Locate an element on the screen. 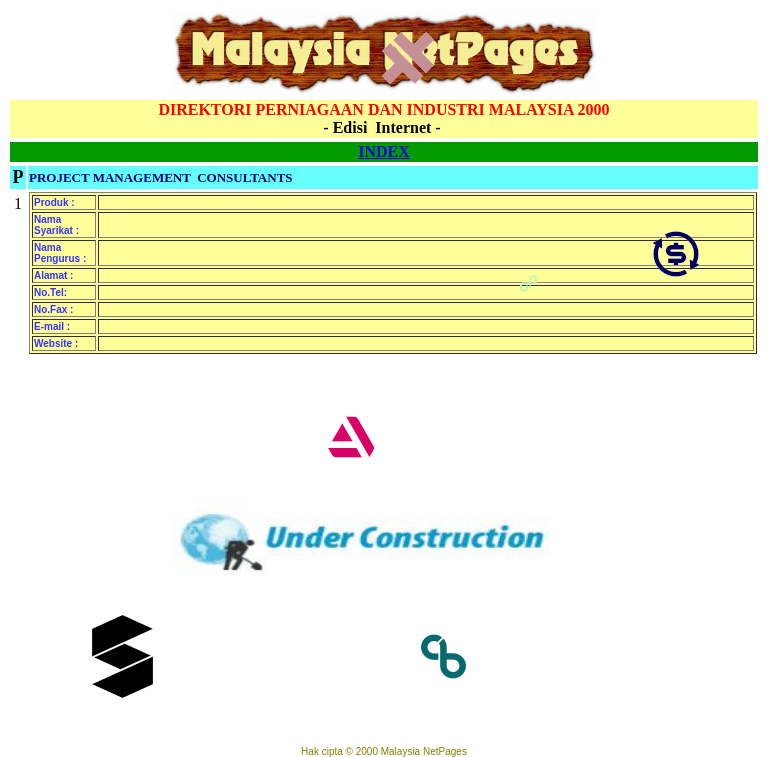 The width and height of the screenshot is (768, 757). cloudbees company logo is located at coordinates (443, 656).